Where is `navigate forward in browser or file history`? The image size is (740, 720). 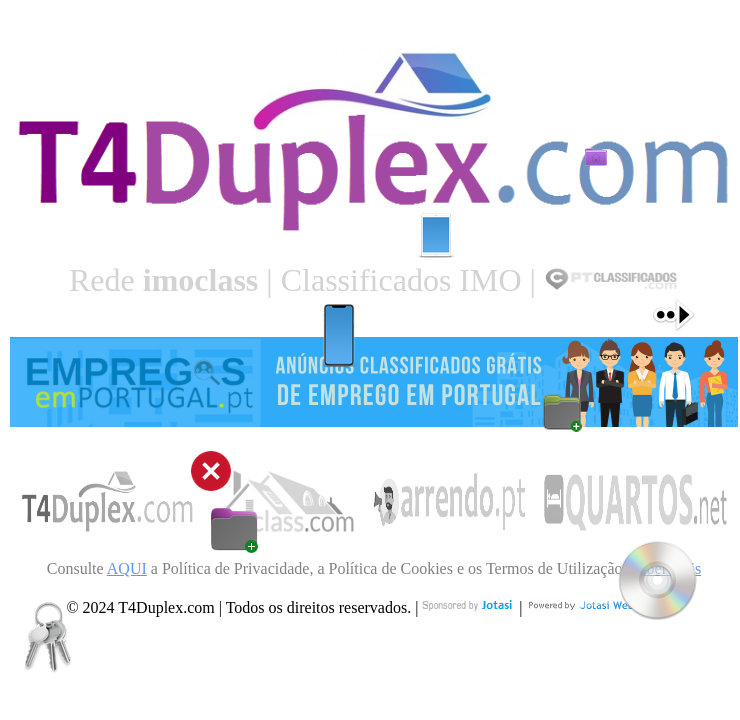
navigate forward in browser or file history is located at coordinates (672, 316).